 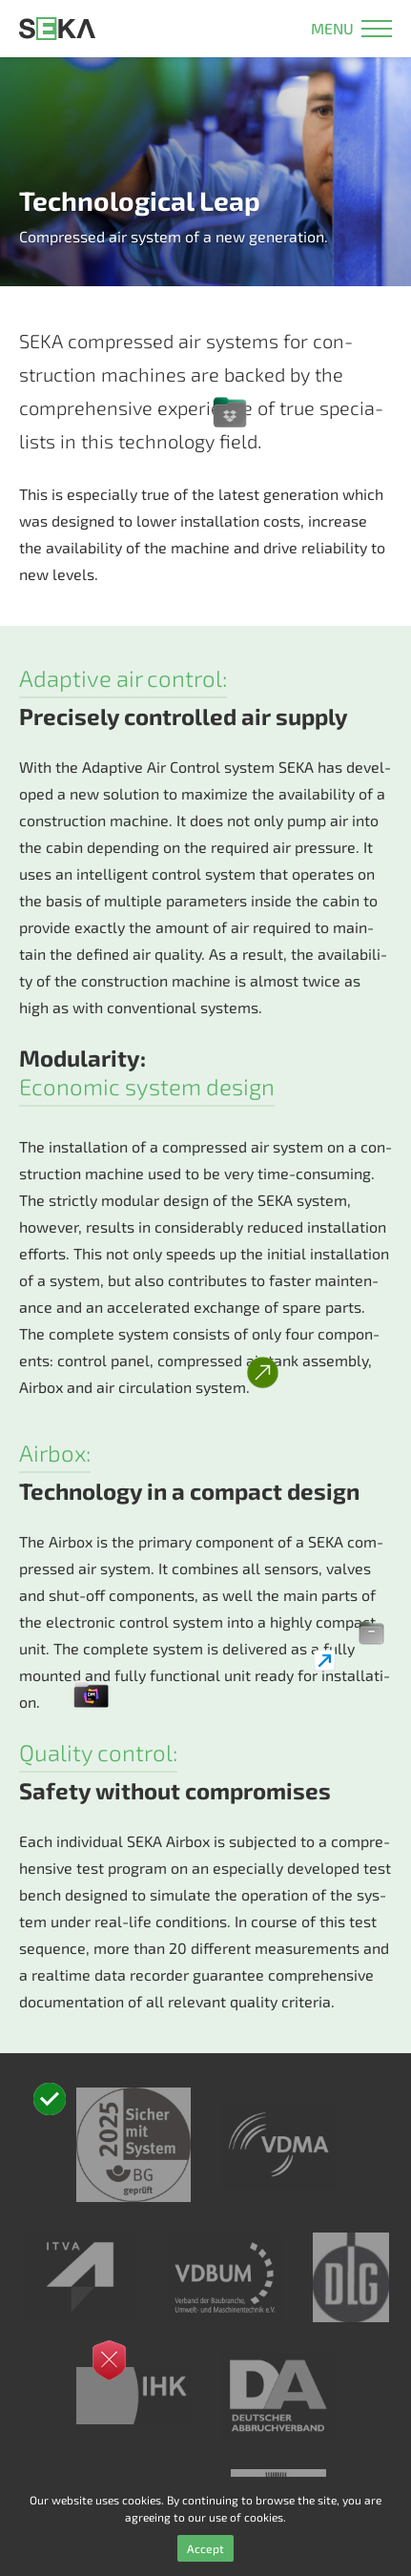 What do you see at coordinates (109, 2361) in the screenshot?
I see `indicates low or weak security status` at bounding box center [109, 2361].